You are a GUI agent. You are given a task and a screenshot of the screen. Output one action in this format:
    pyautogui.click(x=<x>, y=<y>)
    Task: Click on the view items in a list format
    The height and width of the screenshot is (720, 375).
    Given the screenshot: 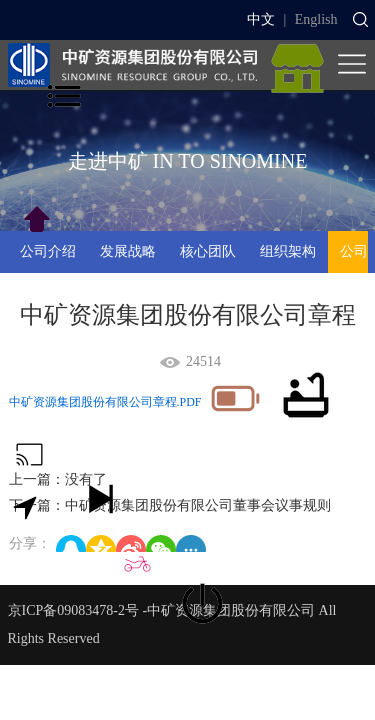 What is the action you would take?
    pyautogui.click(x=64, y=96)
    